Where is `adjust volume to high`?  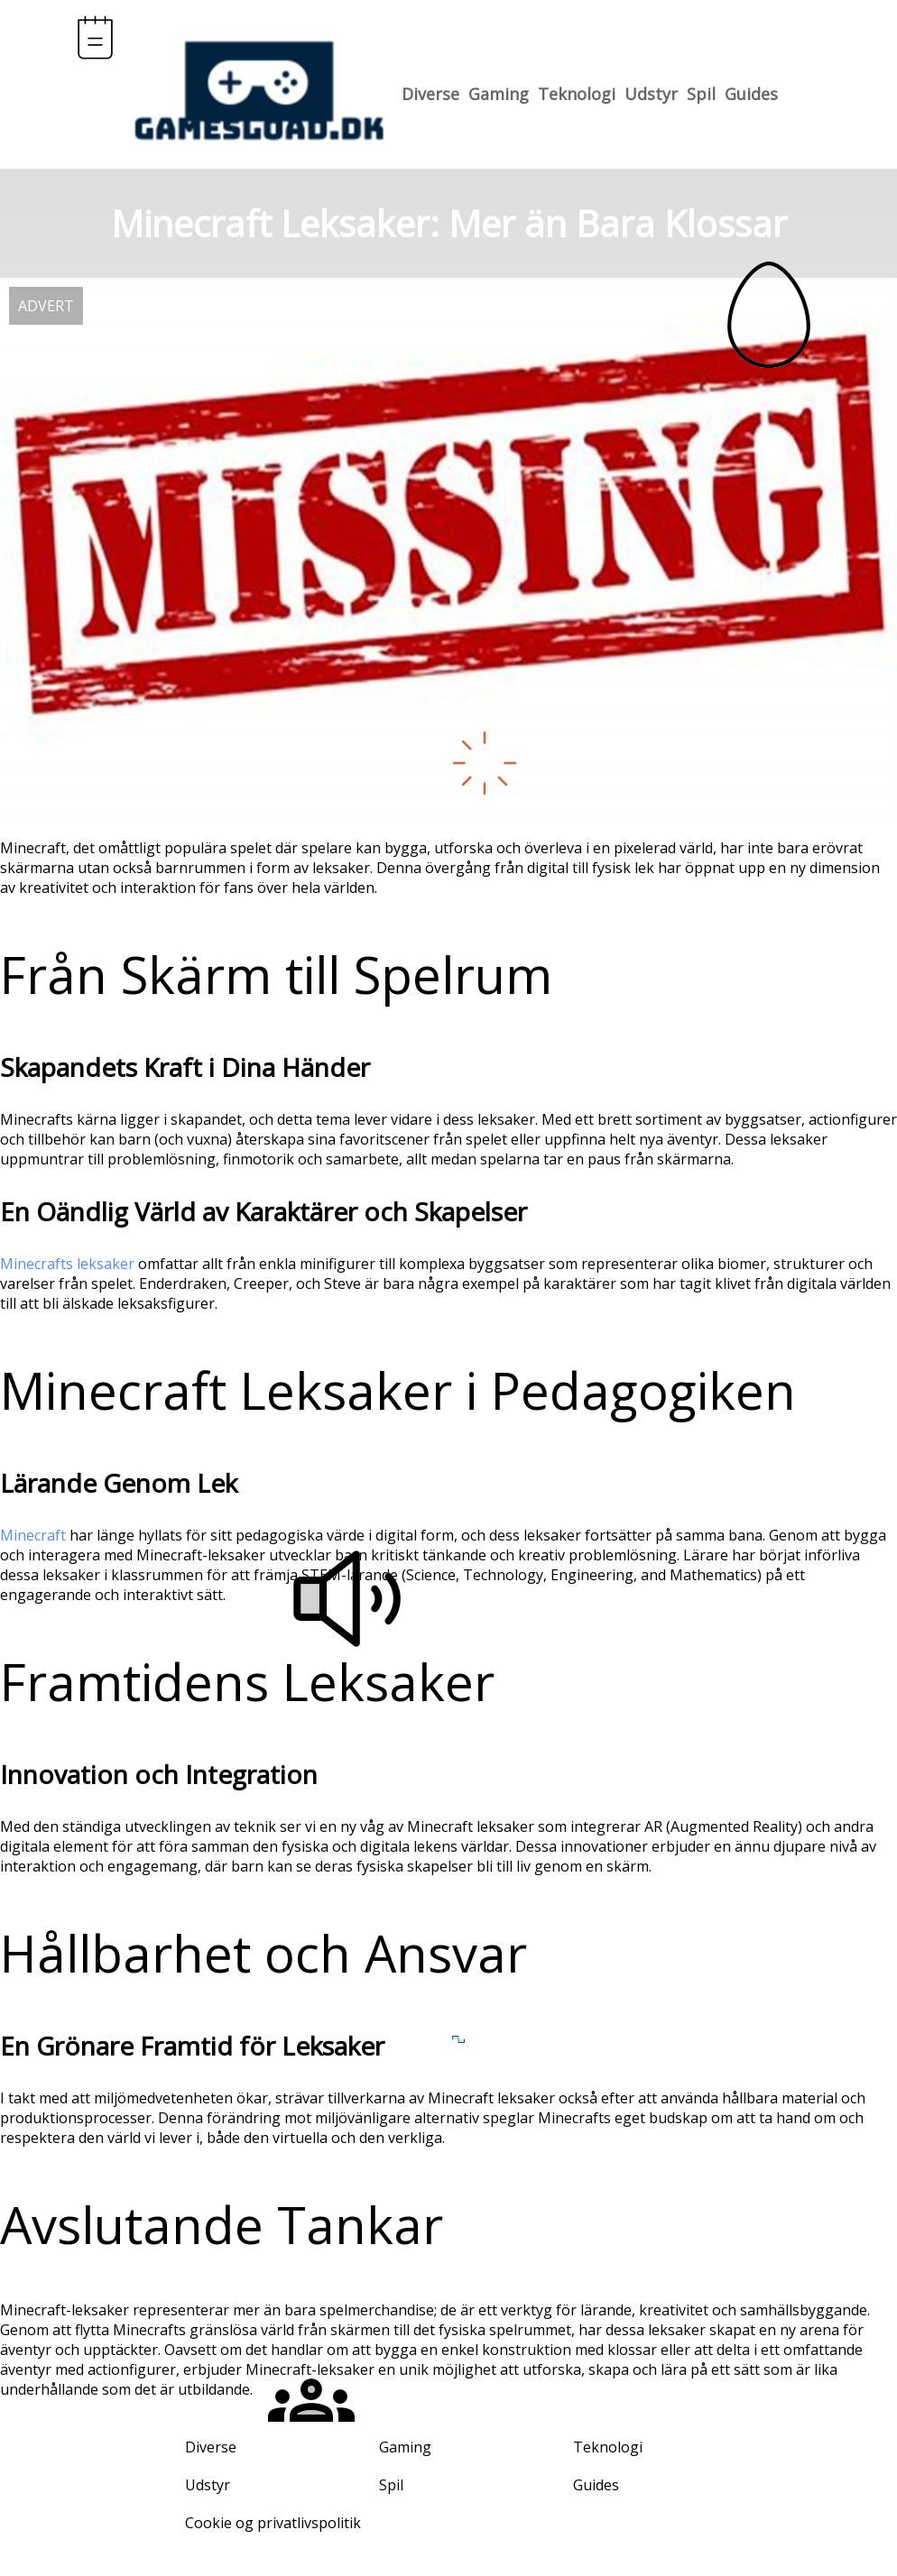
adjust volume to high is located at coordinates (345, 1598).